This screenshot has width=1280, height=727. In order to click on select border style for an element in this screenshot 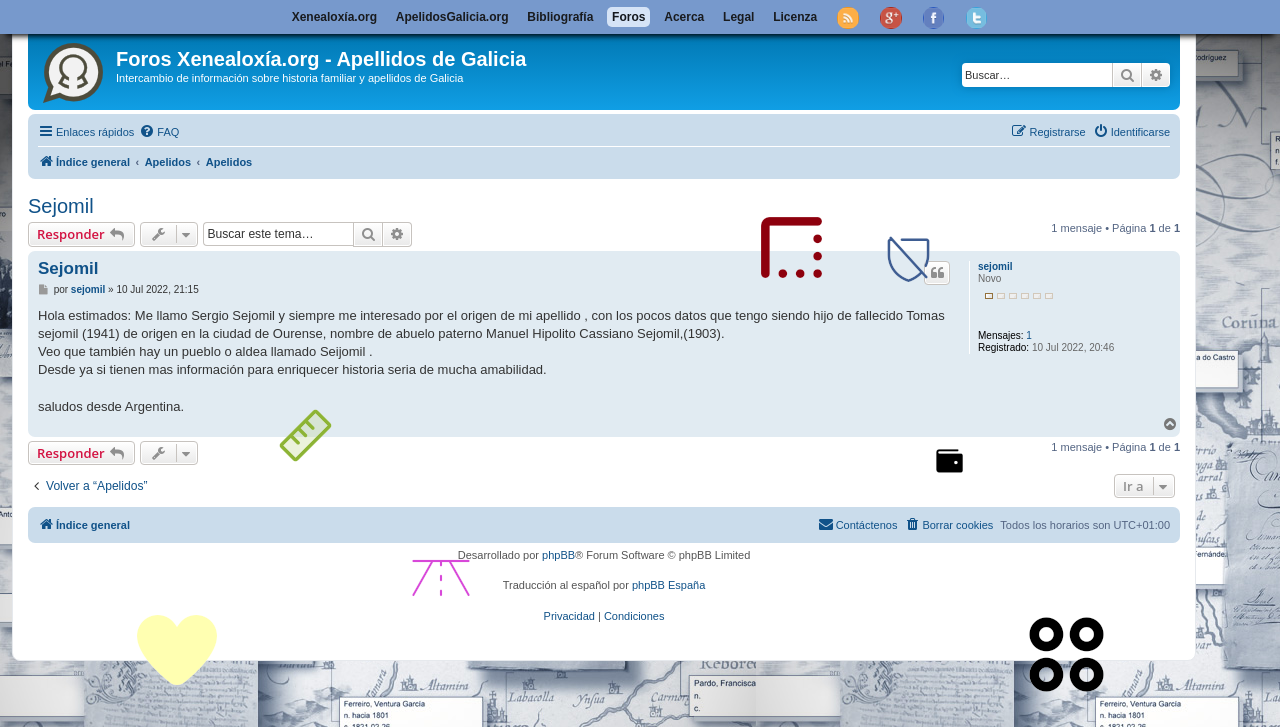, I will do `click(791, 247)`.